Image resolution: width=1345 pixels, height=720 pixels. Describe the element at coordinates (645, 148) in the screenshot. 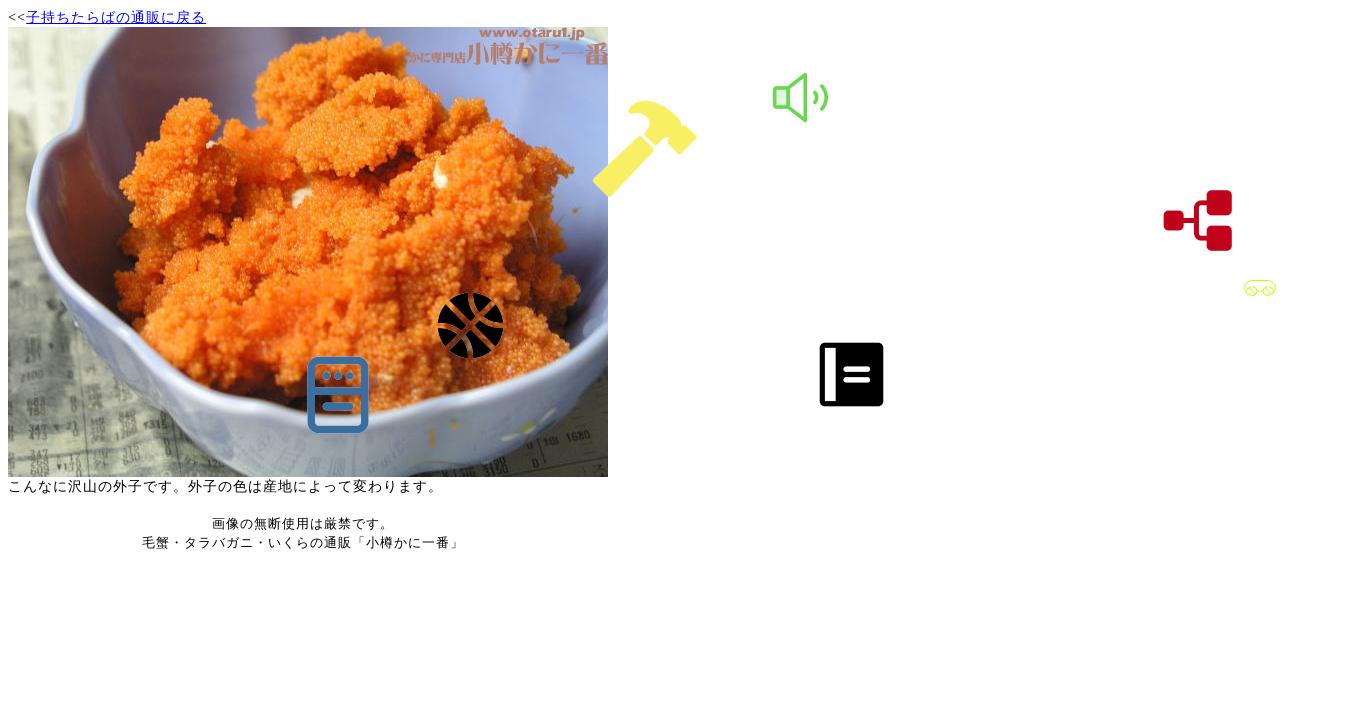

I see `access tools or settings` at that location.